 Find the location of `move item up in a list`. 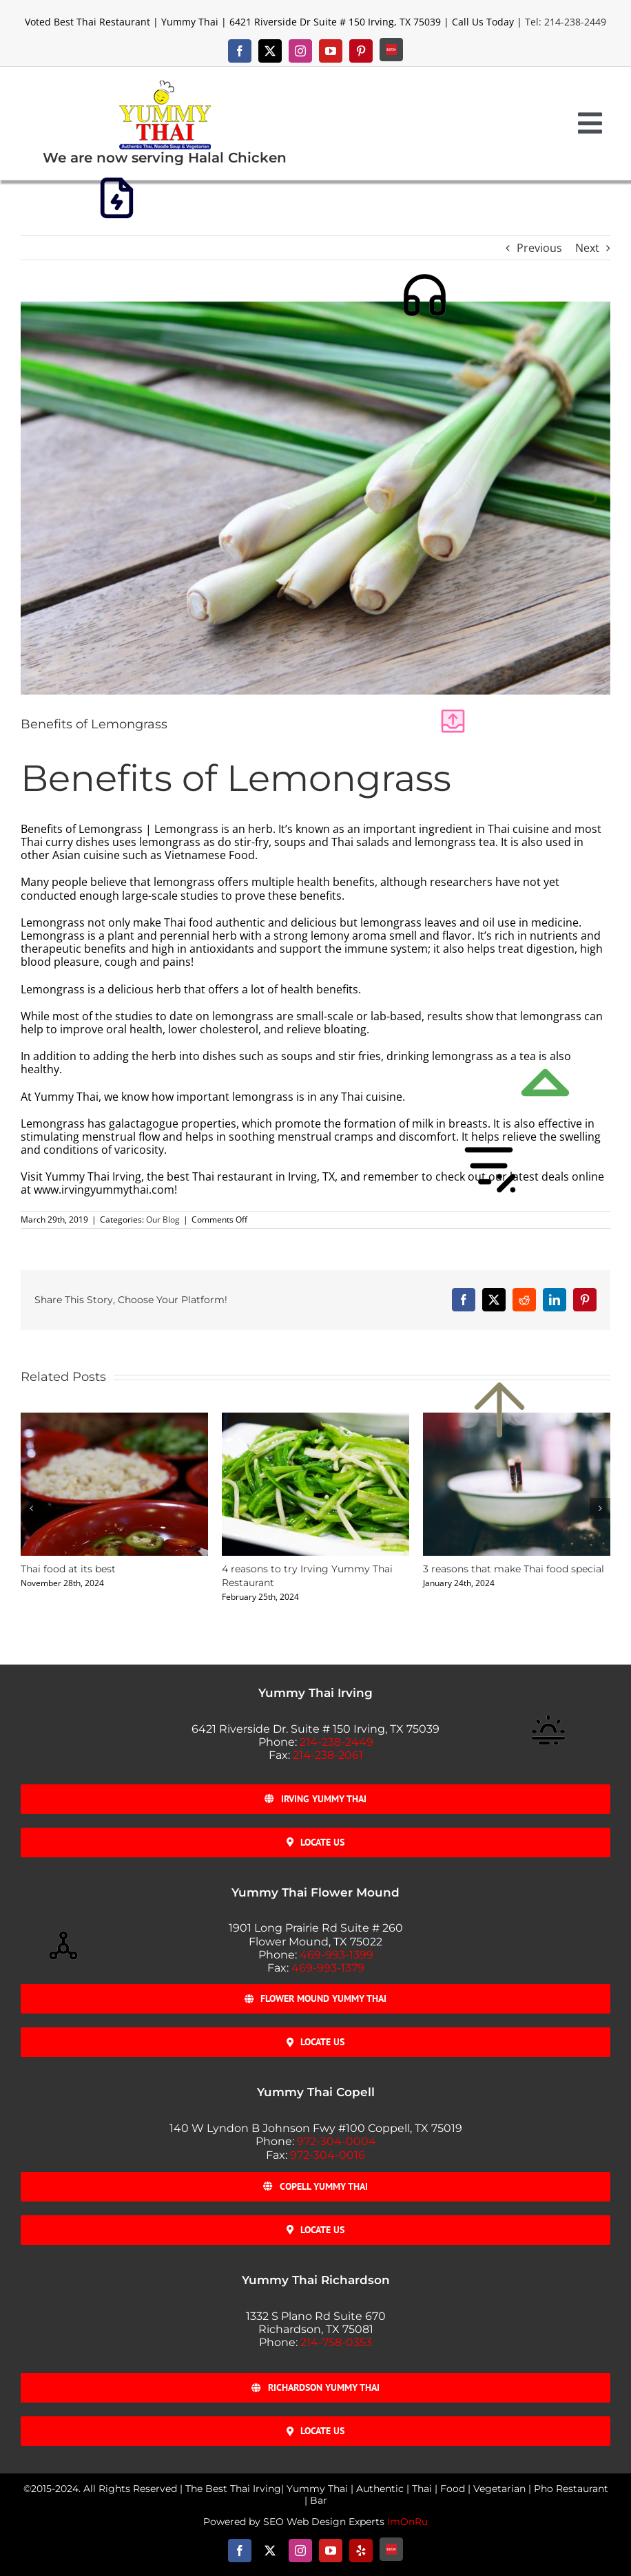

move item up in a list is located at coordinates (499, 1410).